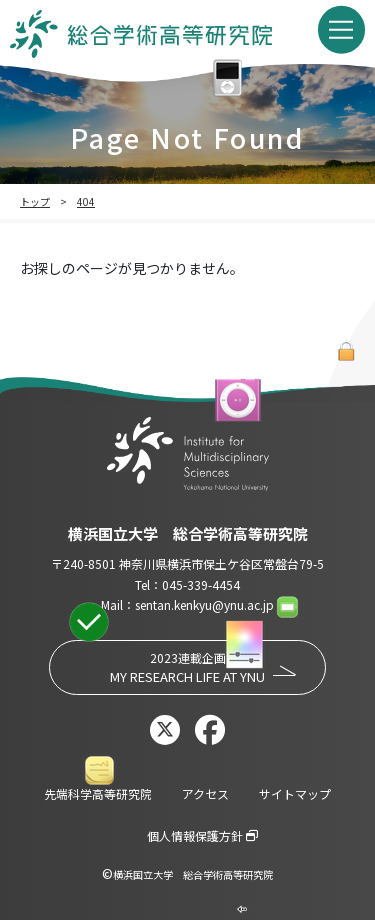 The height and width of the screenshot is (920, 375). I want to click on go back to previous screen, so click(242, 909).